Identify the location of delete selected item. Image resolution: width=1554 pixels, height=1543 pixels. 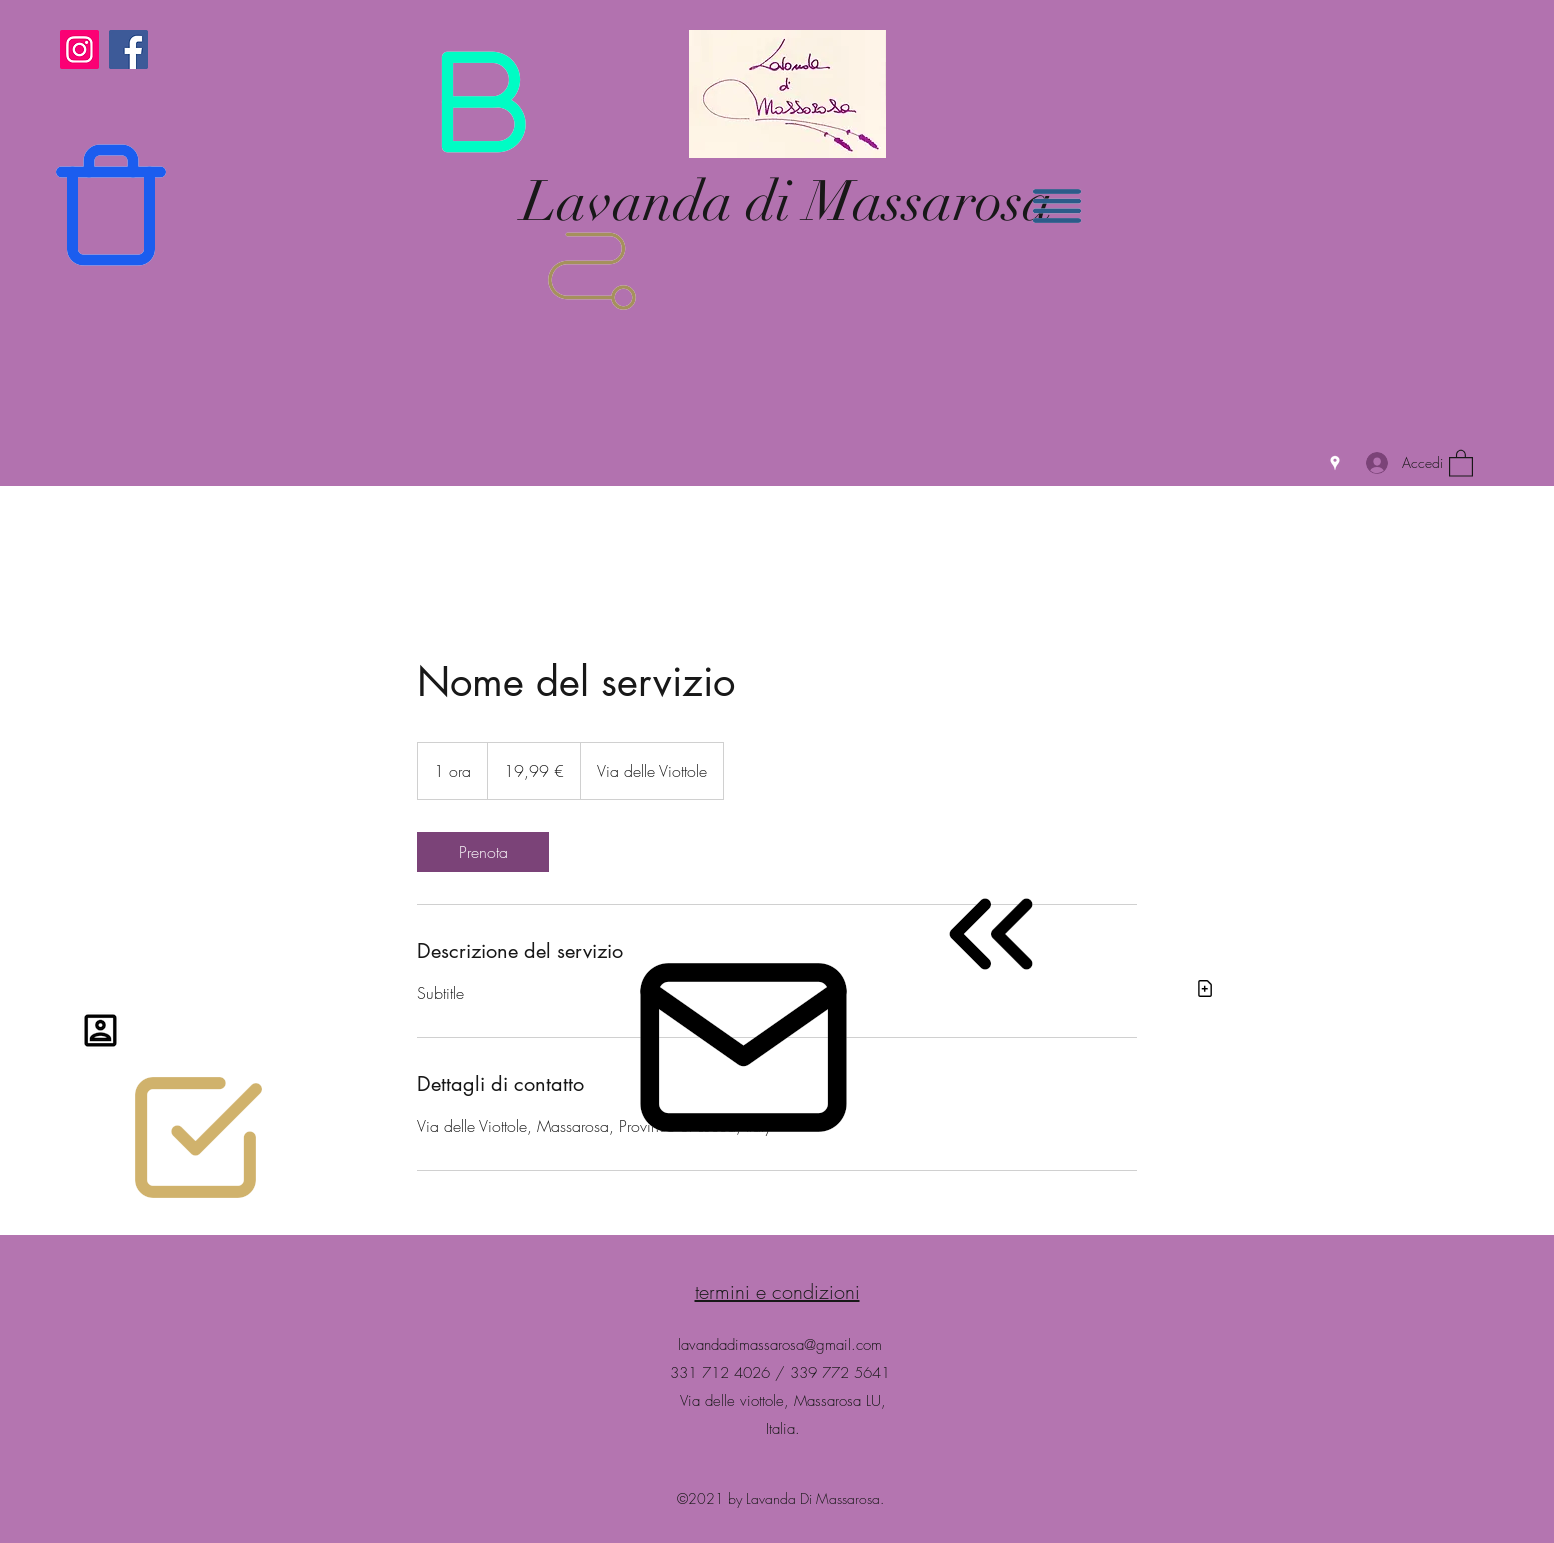
(111, 205).